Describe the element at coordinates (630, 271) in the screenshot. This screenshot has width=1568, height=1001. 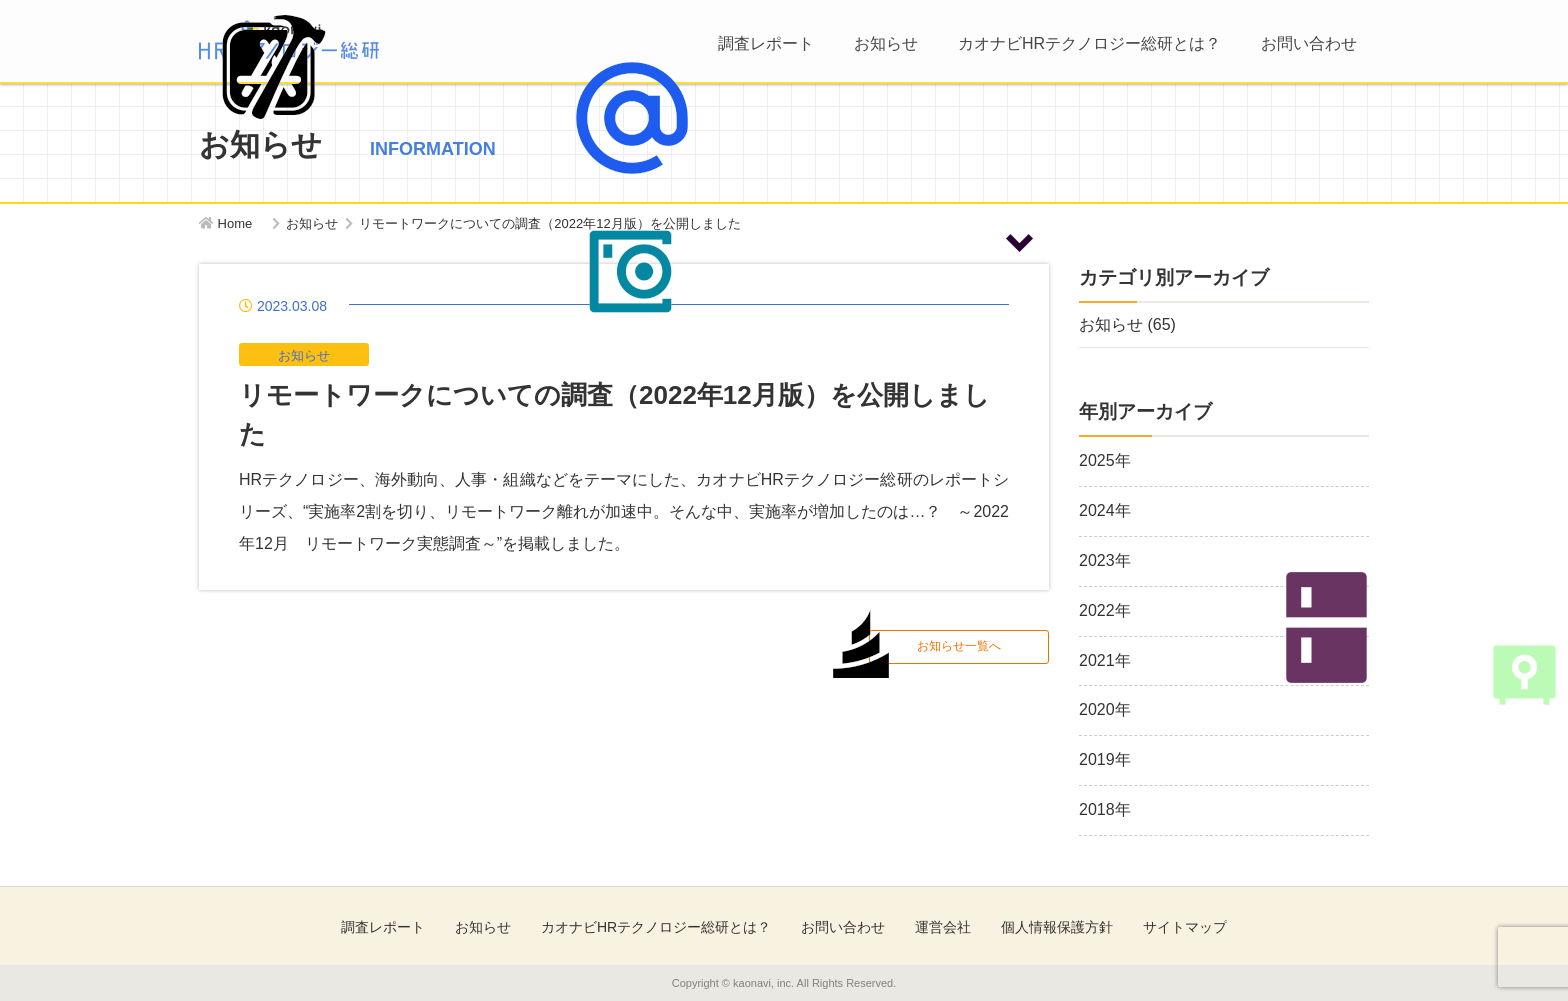
I see `access photo gallery` at that location.